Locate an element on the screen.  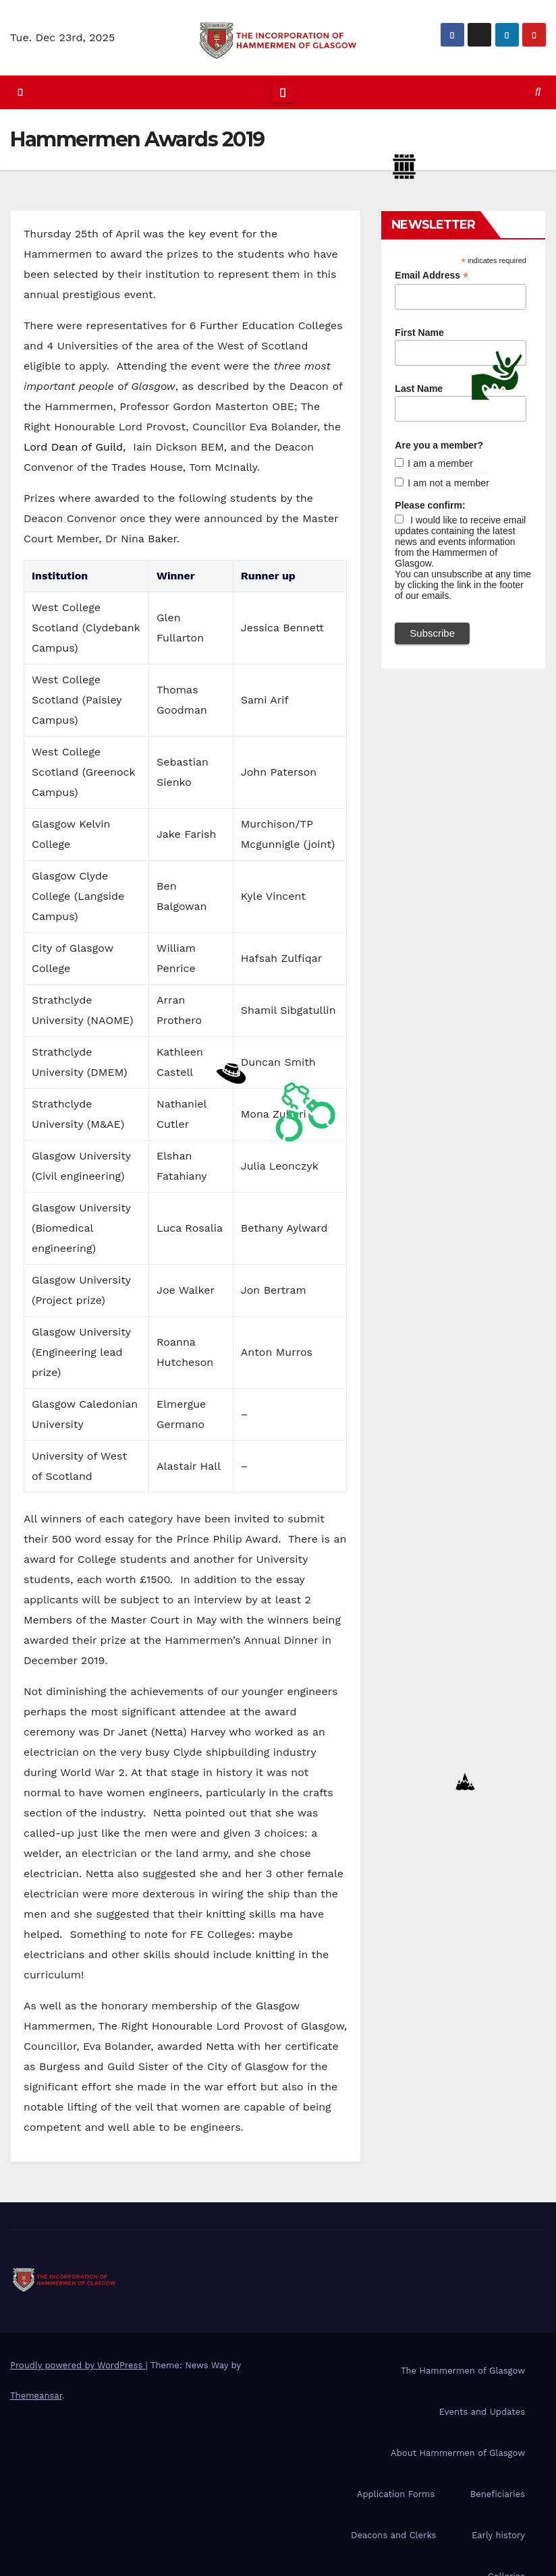
wood or lumber resources in inventory is located at coordinates (404, 167).